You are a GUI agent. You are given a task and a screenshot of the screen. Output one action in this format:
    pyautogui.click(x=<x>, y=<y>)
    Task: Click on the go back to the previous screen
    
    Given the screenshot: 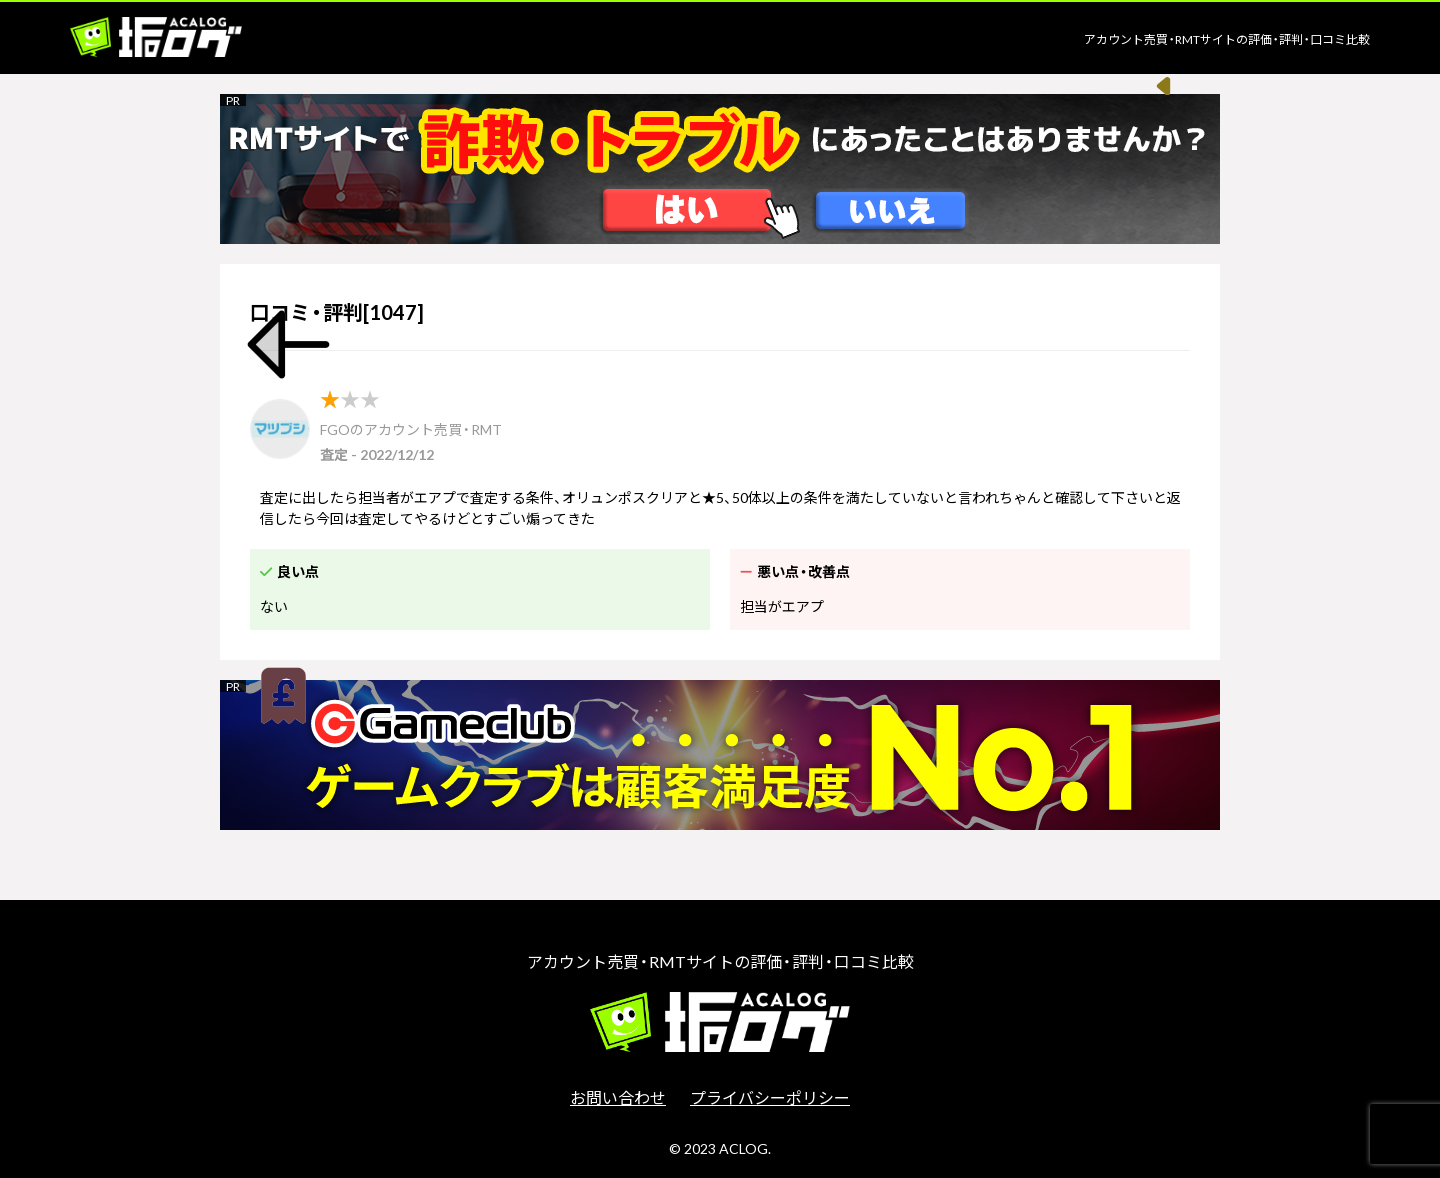 What is the action you would take?
    pyautogui.click(x=1165, y=86)
    